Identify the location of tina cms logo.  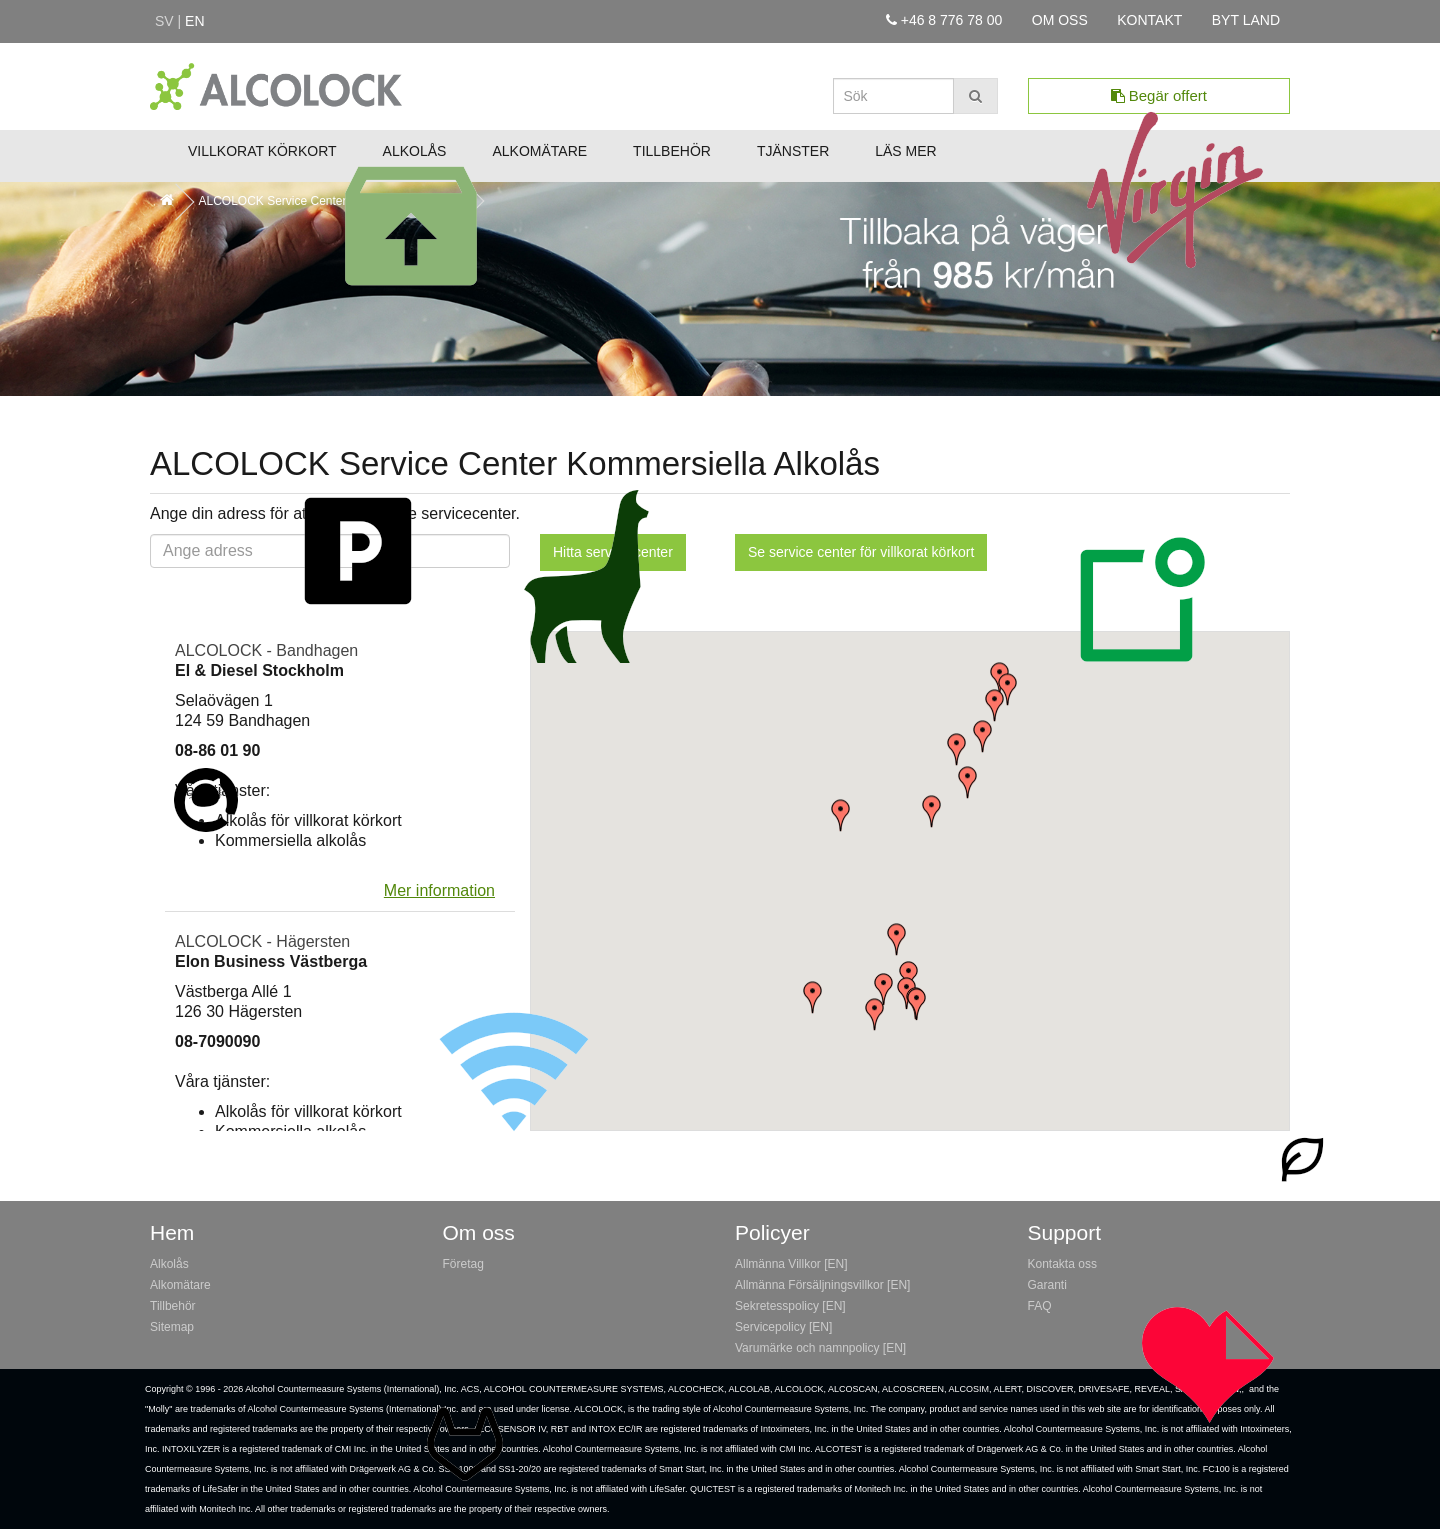
(586, 576).